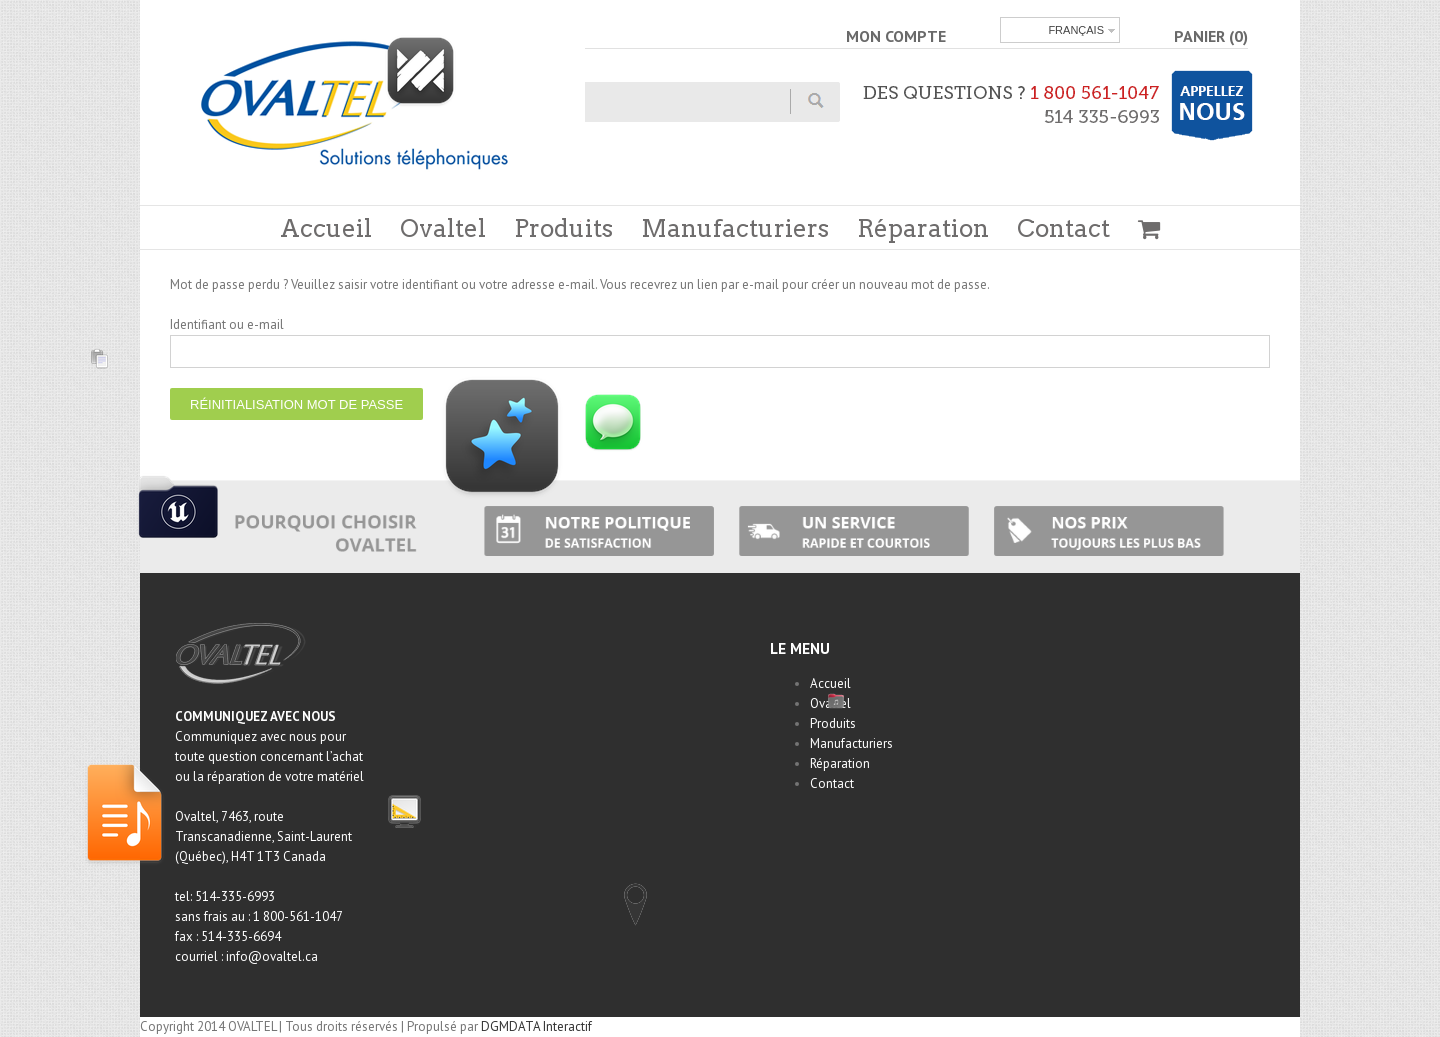 The image size is (1440, 1037). Describe the element at coordinates (613, 422) in the screenshot. I see `share content via messages` at that location.